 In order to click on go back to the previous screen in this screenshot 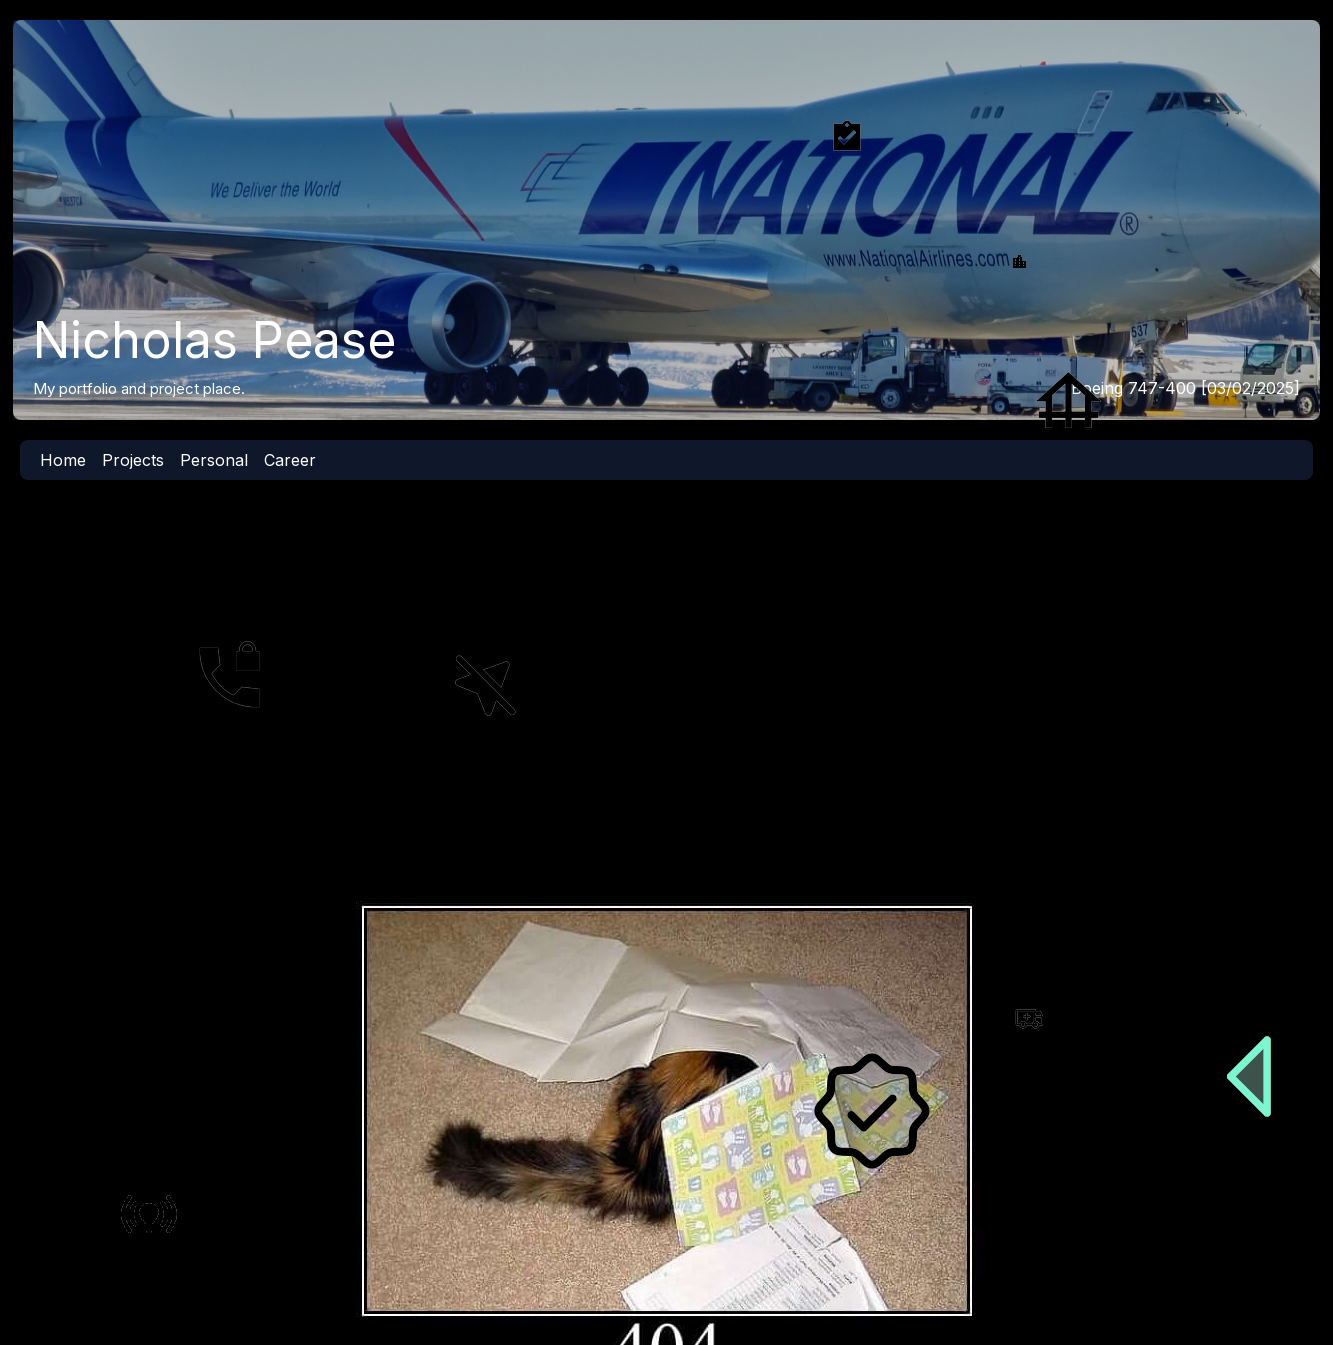, I will do `click(1252, 1076)`.